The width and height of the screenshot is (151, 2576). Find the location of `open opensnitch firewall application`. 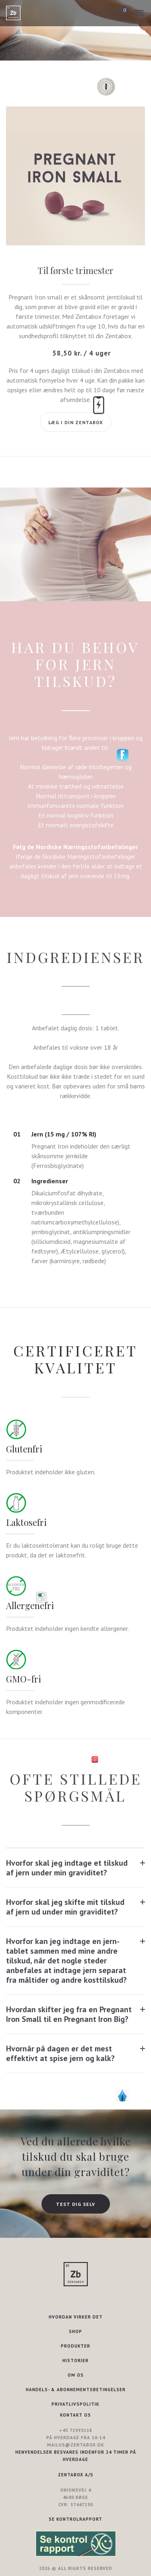

open opensnitch firewall application is located at coordinates (95, 1759).